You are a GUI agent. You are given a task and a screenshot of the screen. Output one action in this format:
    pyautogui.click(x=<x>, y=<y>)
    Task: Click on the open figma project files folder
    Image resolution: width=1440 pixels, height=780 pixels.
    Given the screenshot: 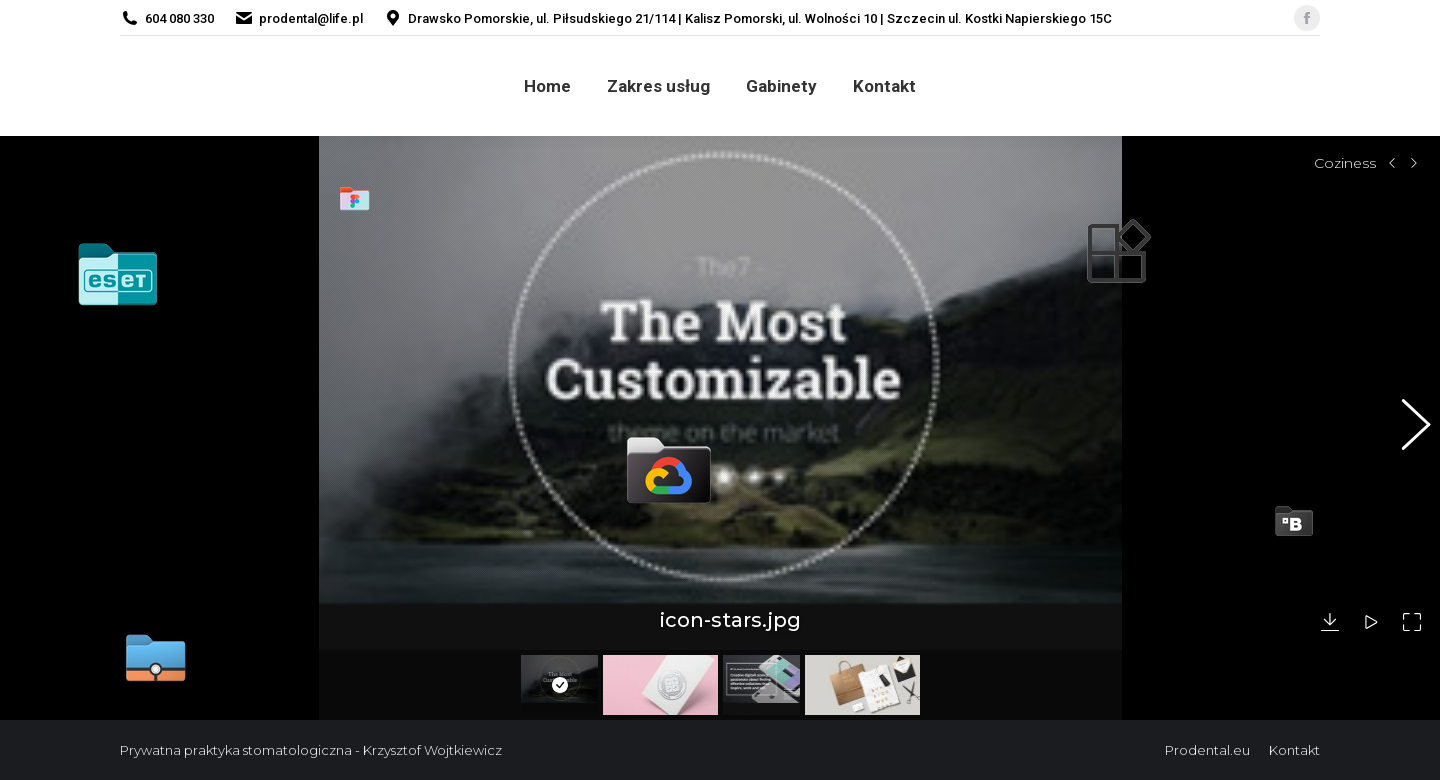 What is the action you would take?
    pyautogui.click(x=354, y=199)
    